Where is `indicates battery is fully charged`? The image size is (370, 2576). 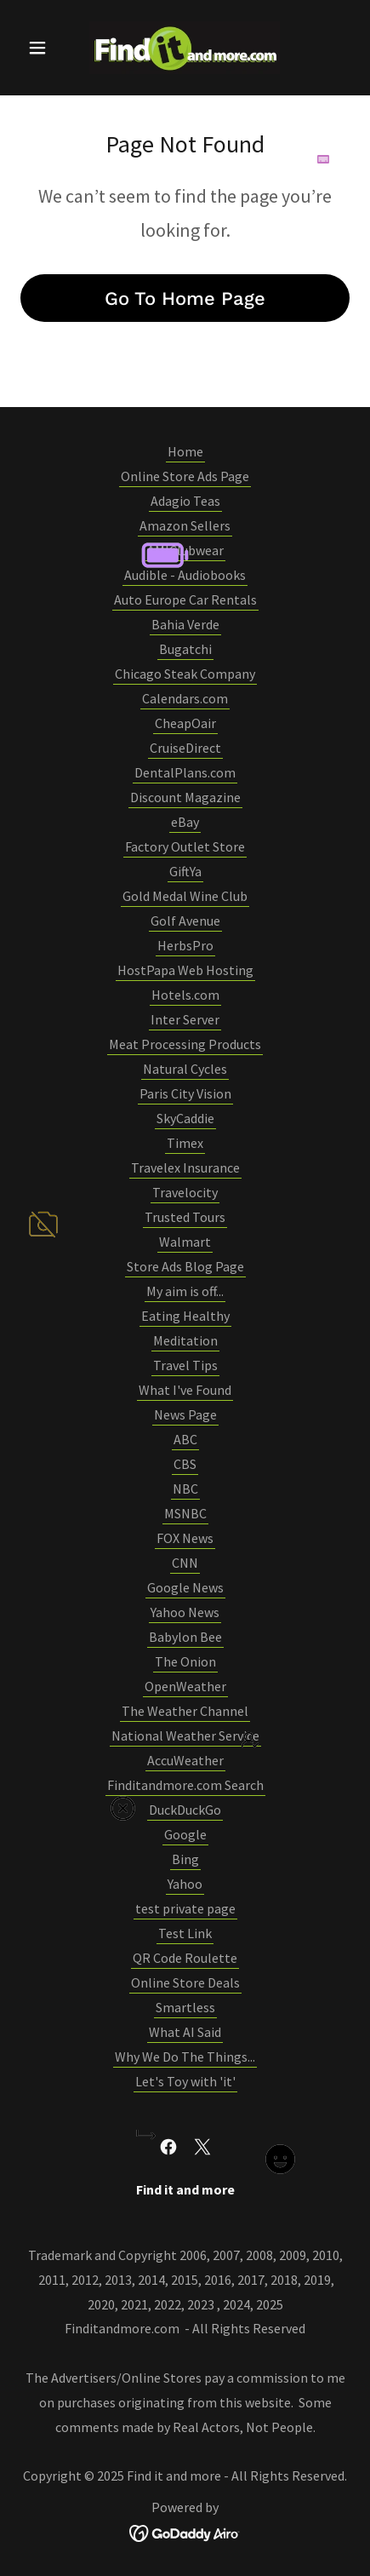 indicates battery is fully charged is located at coordinates (165, 555).